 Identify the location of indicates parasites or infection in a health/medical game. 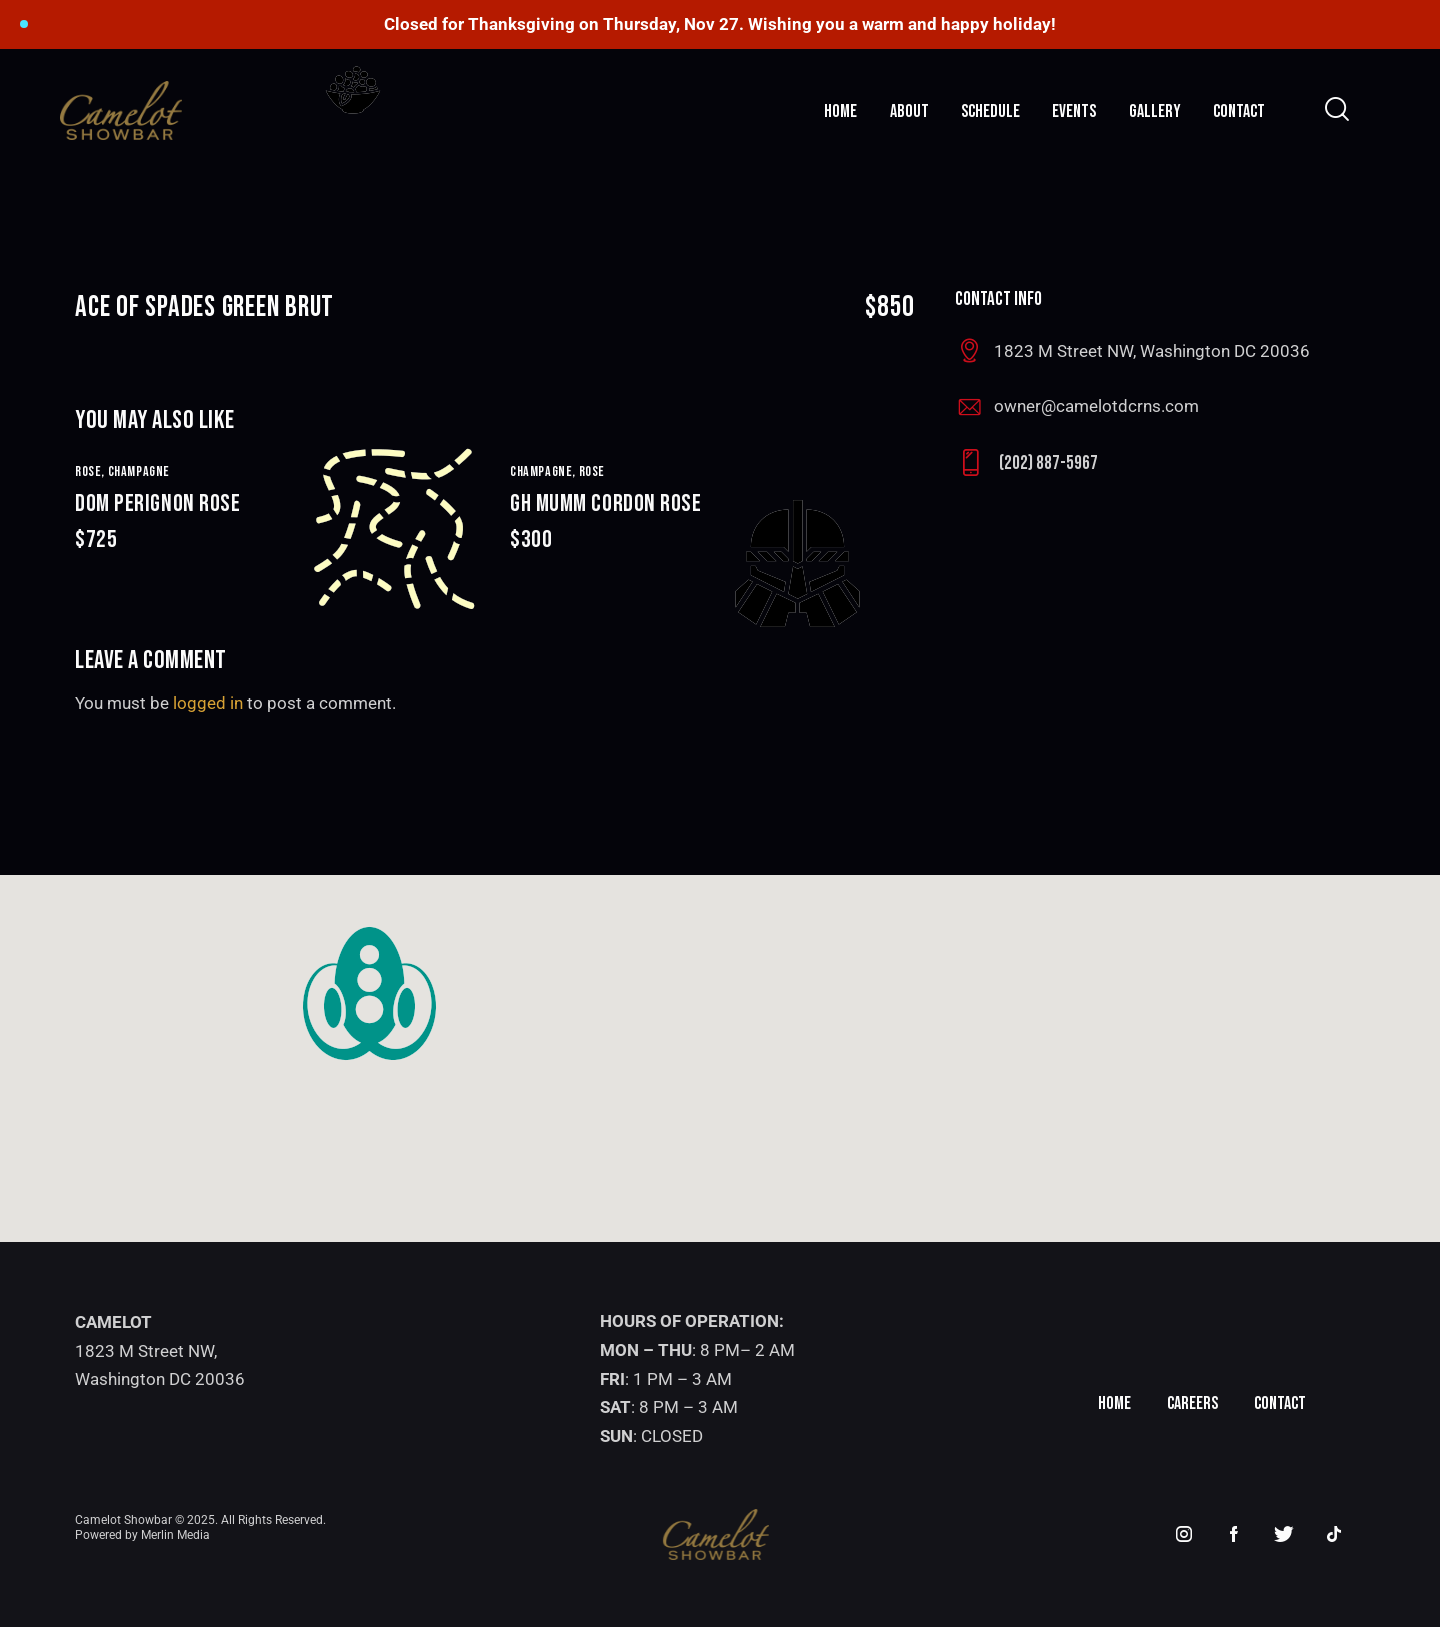
(394, 529).